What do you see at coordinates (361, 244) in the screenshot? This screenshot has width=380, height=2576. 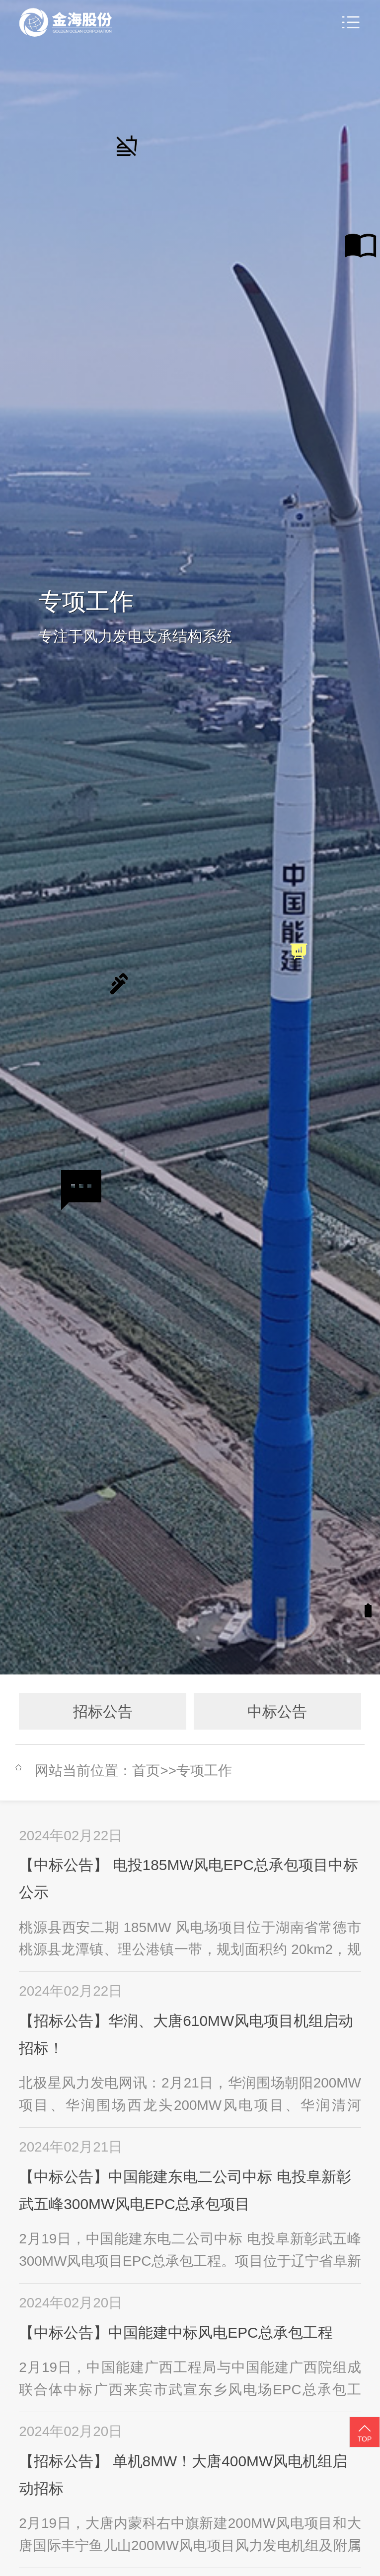 I see `import contacts from address book` at bounding box center [361, 244].